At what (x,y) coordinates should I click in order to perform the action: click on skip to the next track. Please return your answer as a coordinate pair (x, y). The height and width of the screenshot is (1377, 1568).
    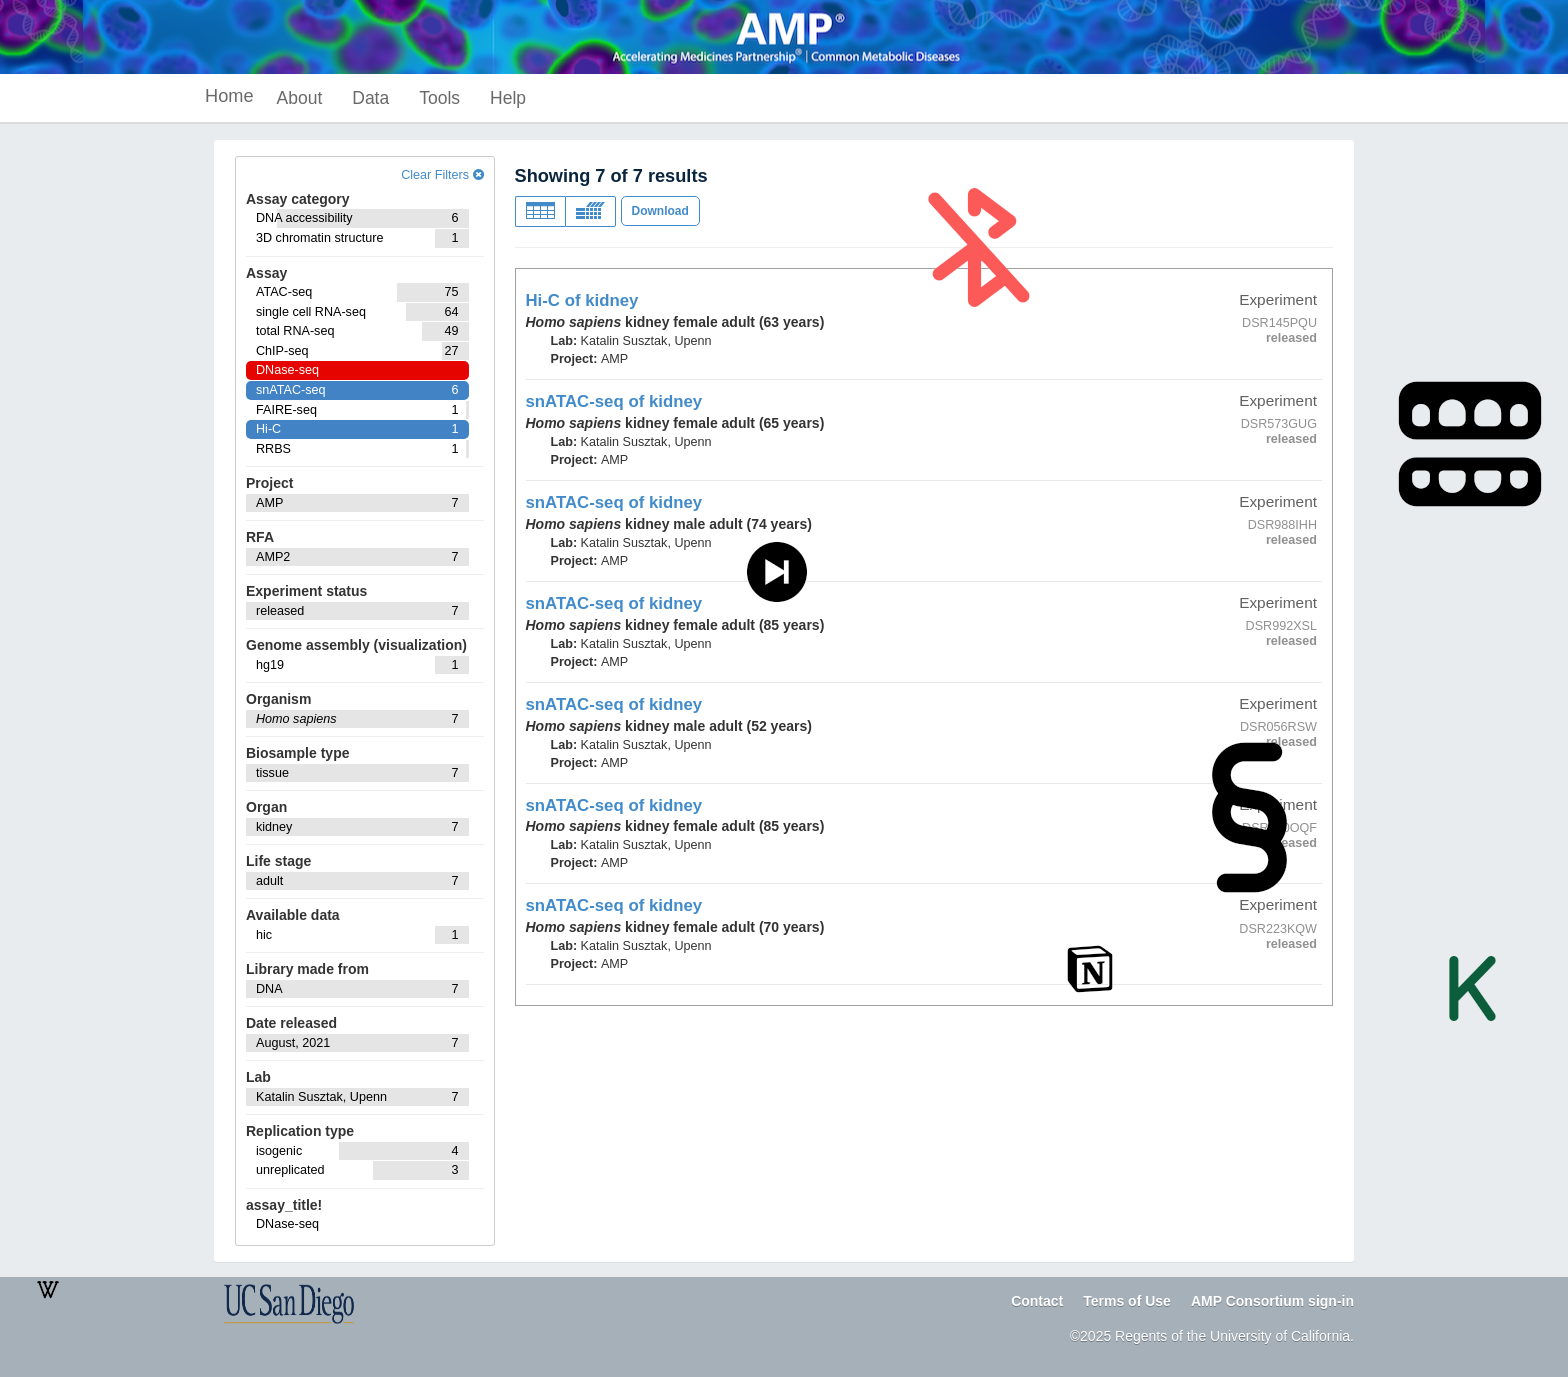
    Looking at the image, I should click on (777, 572).